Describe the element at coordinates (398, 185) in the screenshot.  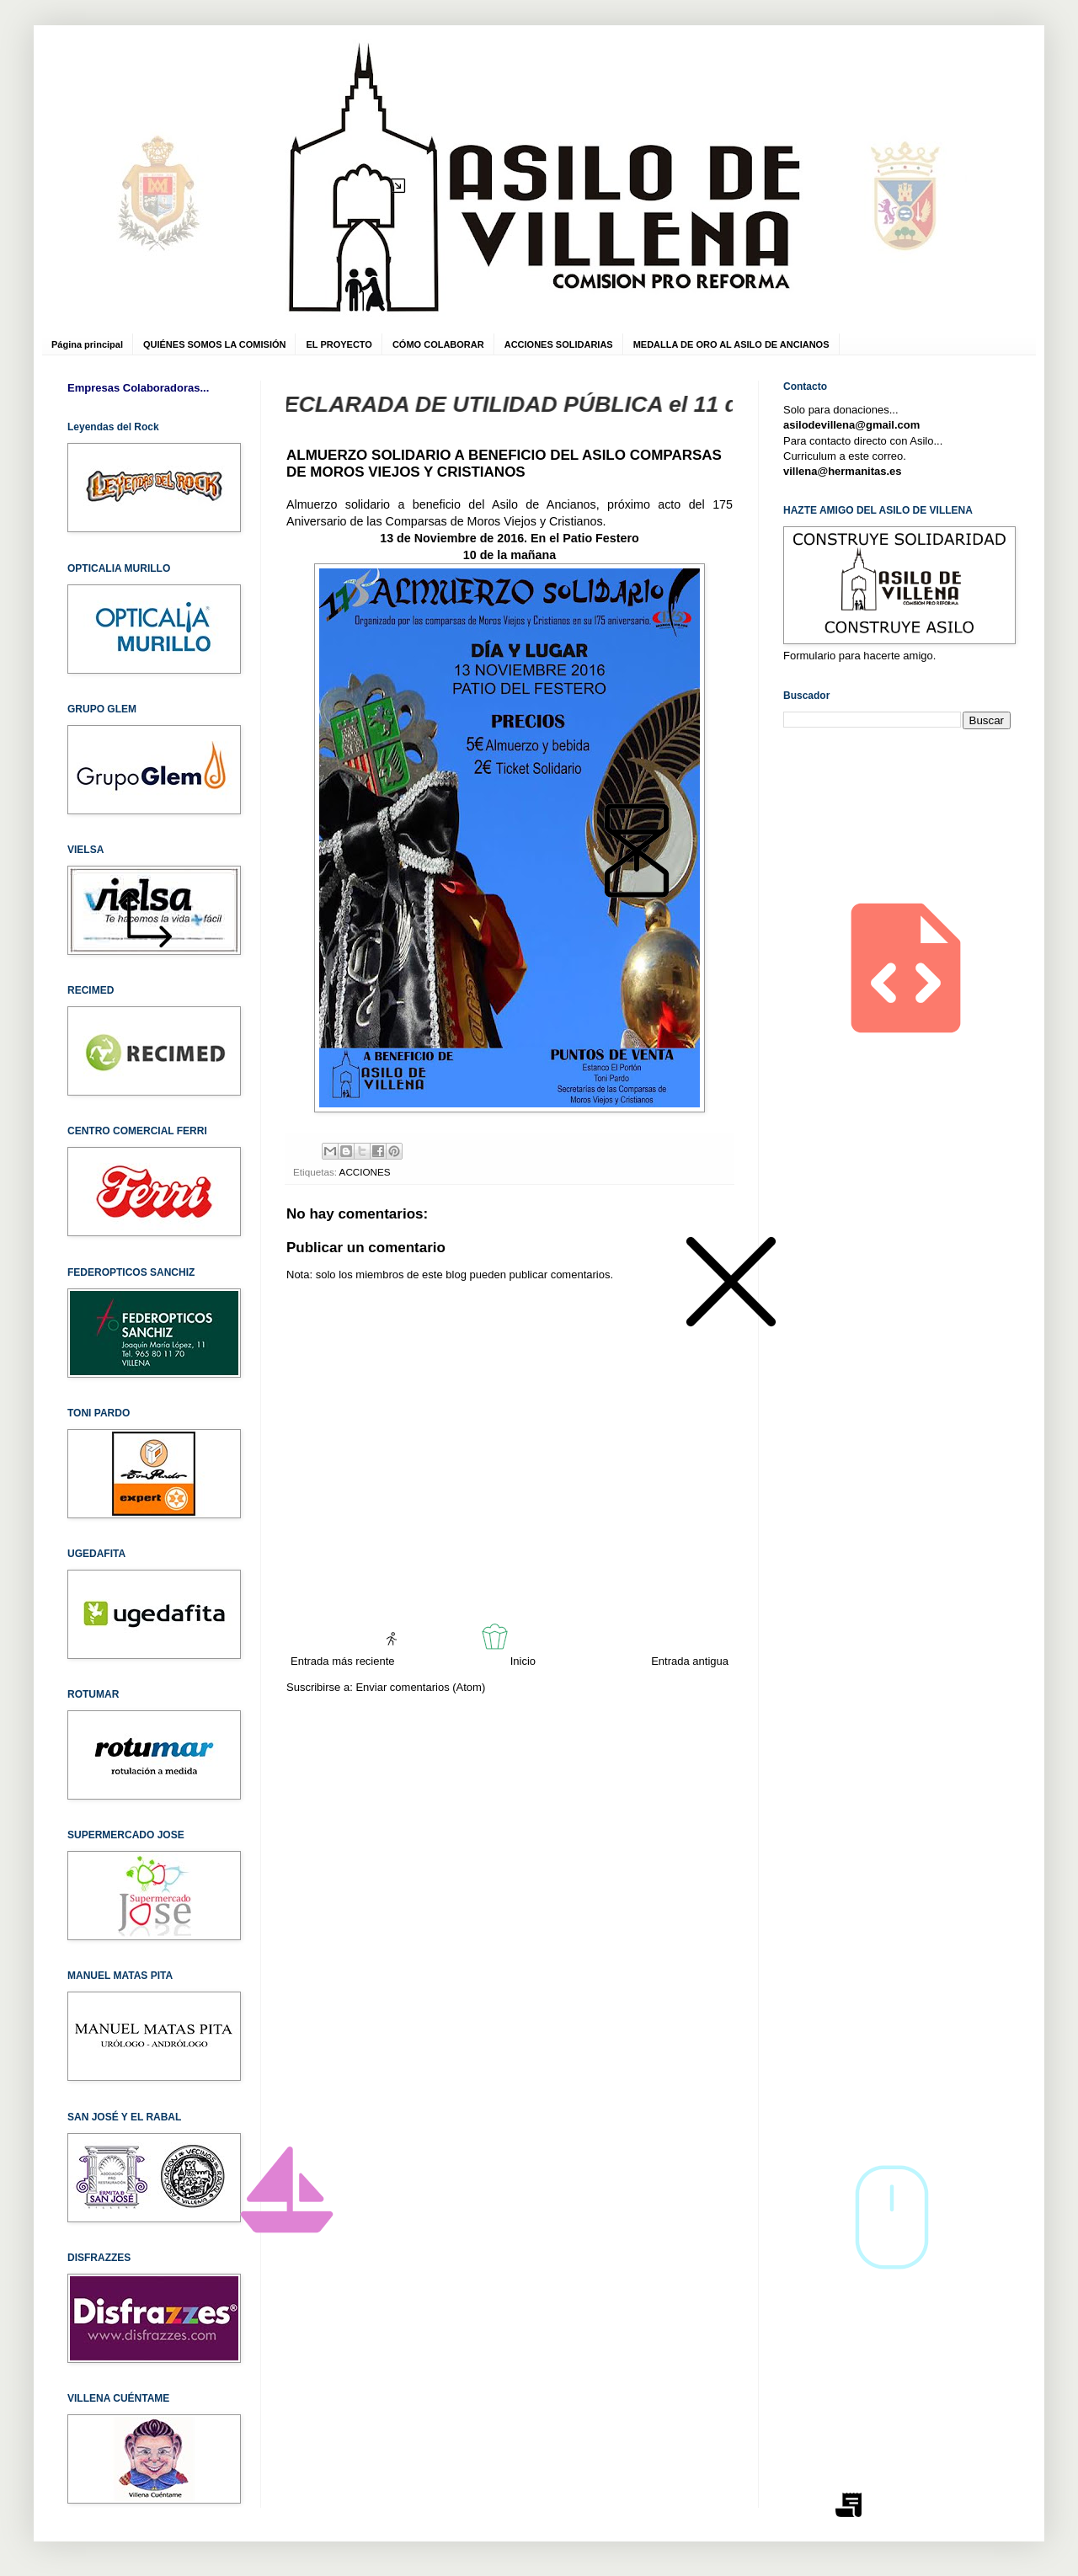
I see `navigate to the next item diagonally` at that location.